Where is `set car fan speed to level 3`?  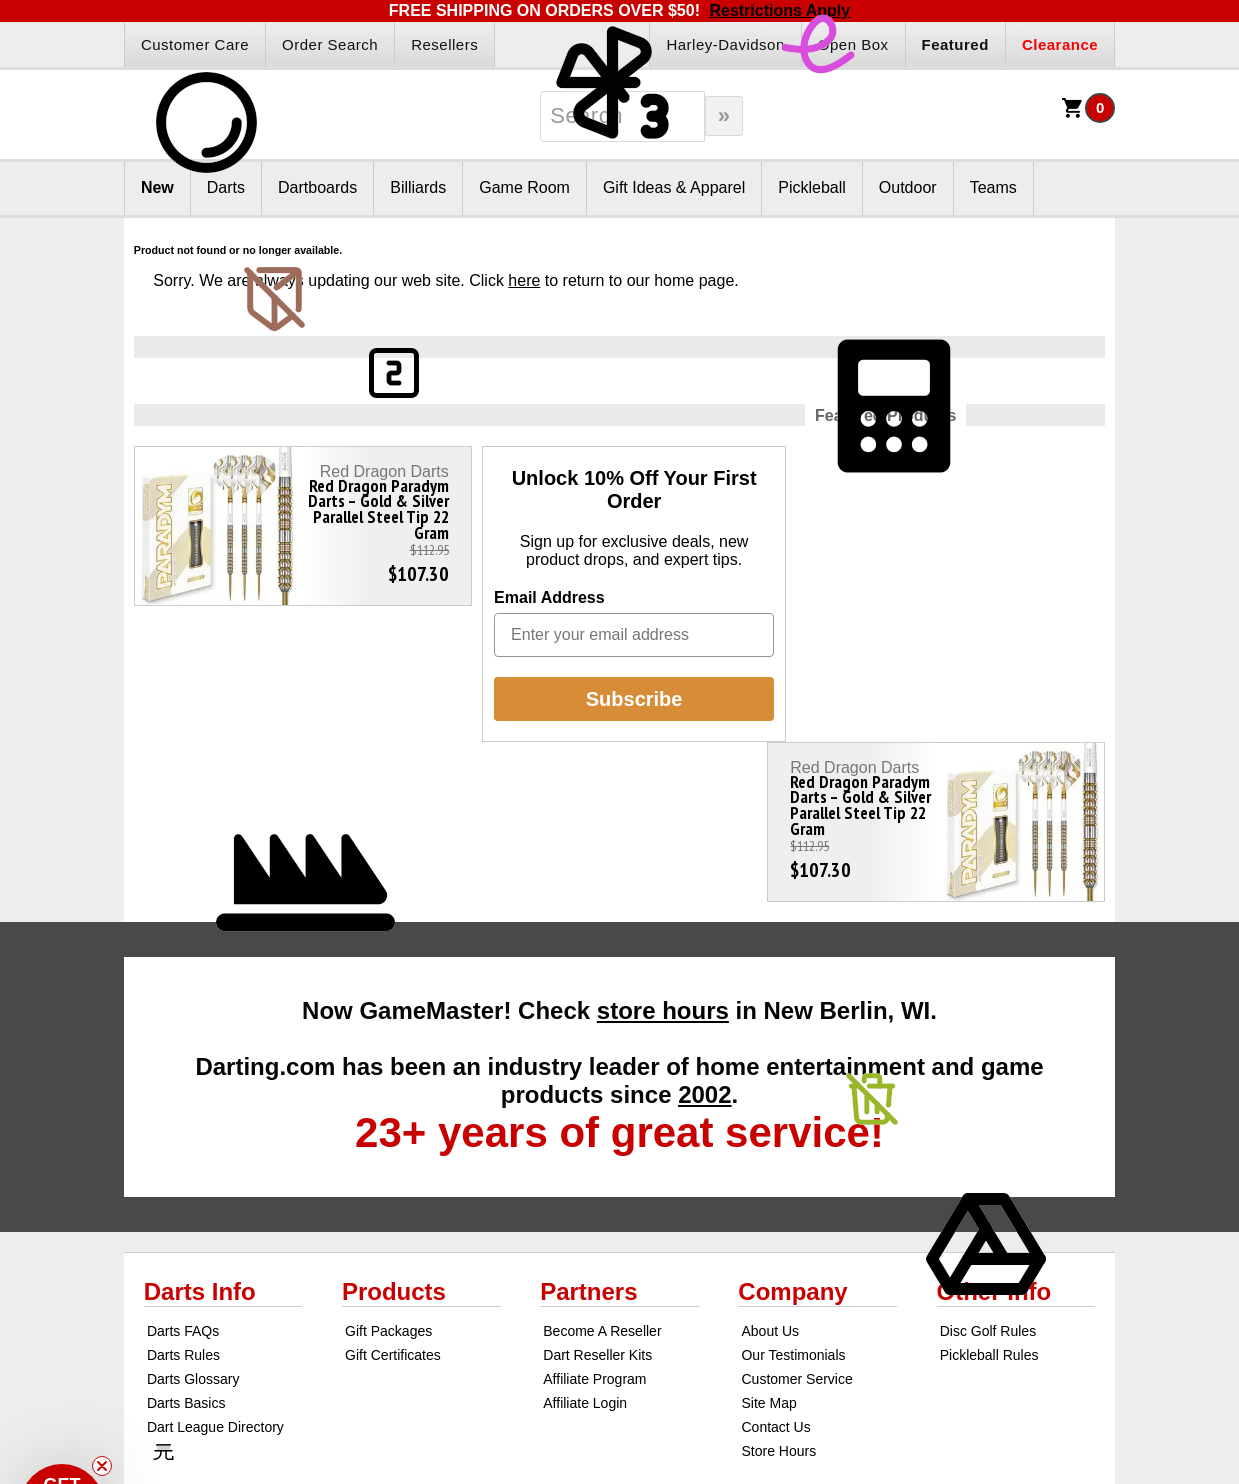
set car fan speed to level 3 is located at coordinates (612, 82).